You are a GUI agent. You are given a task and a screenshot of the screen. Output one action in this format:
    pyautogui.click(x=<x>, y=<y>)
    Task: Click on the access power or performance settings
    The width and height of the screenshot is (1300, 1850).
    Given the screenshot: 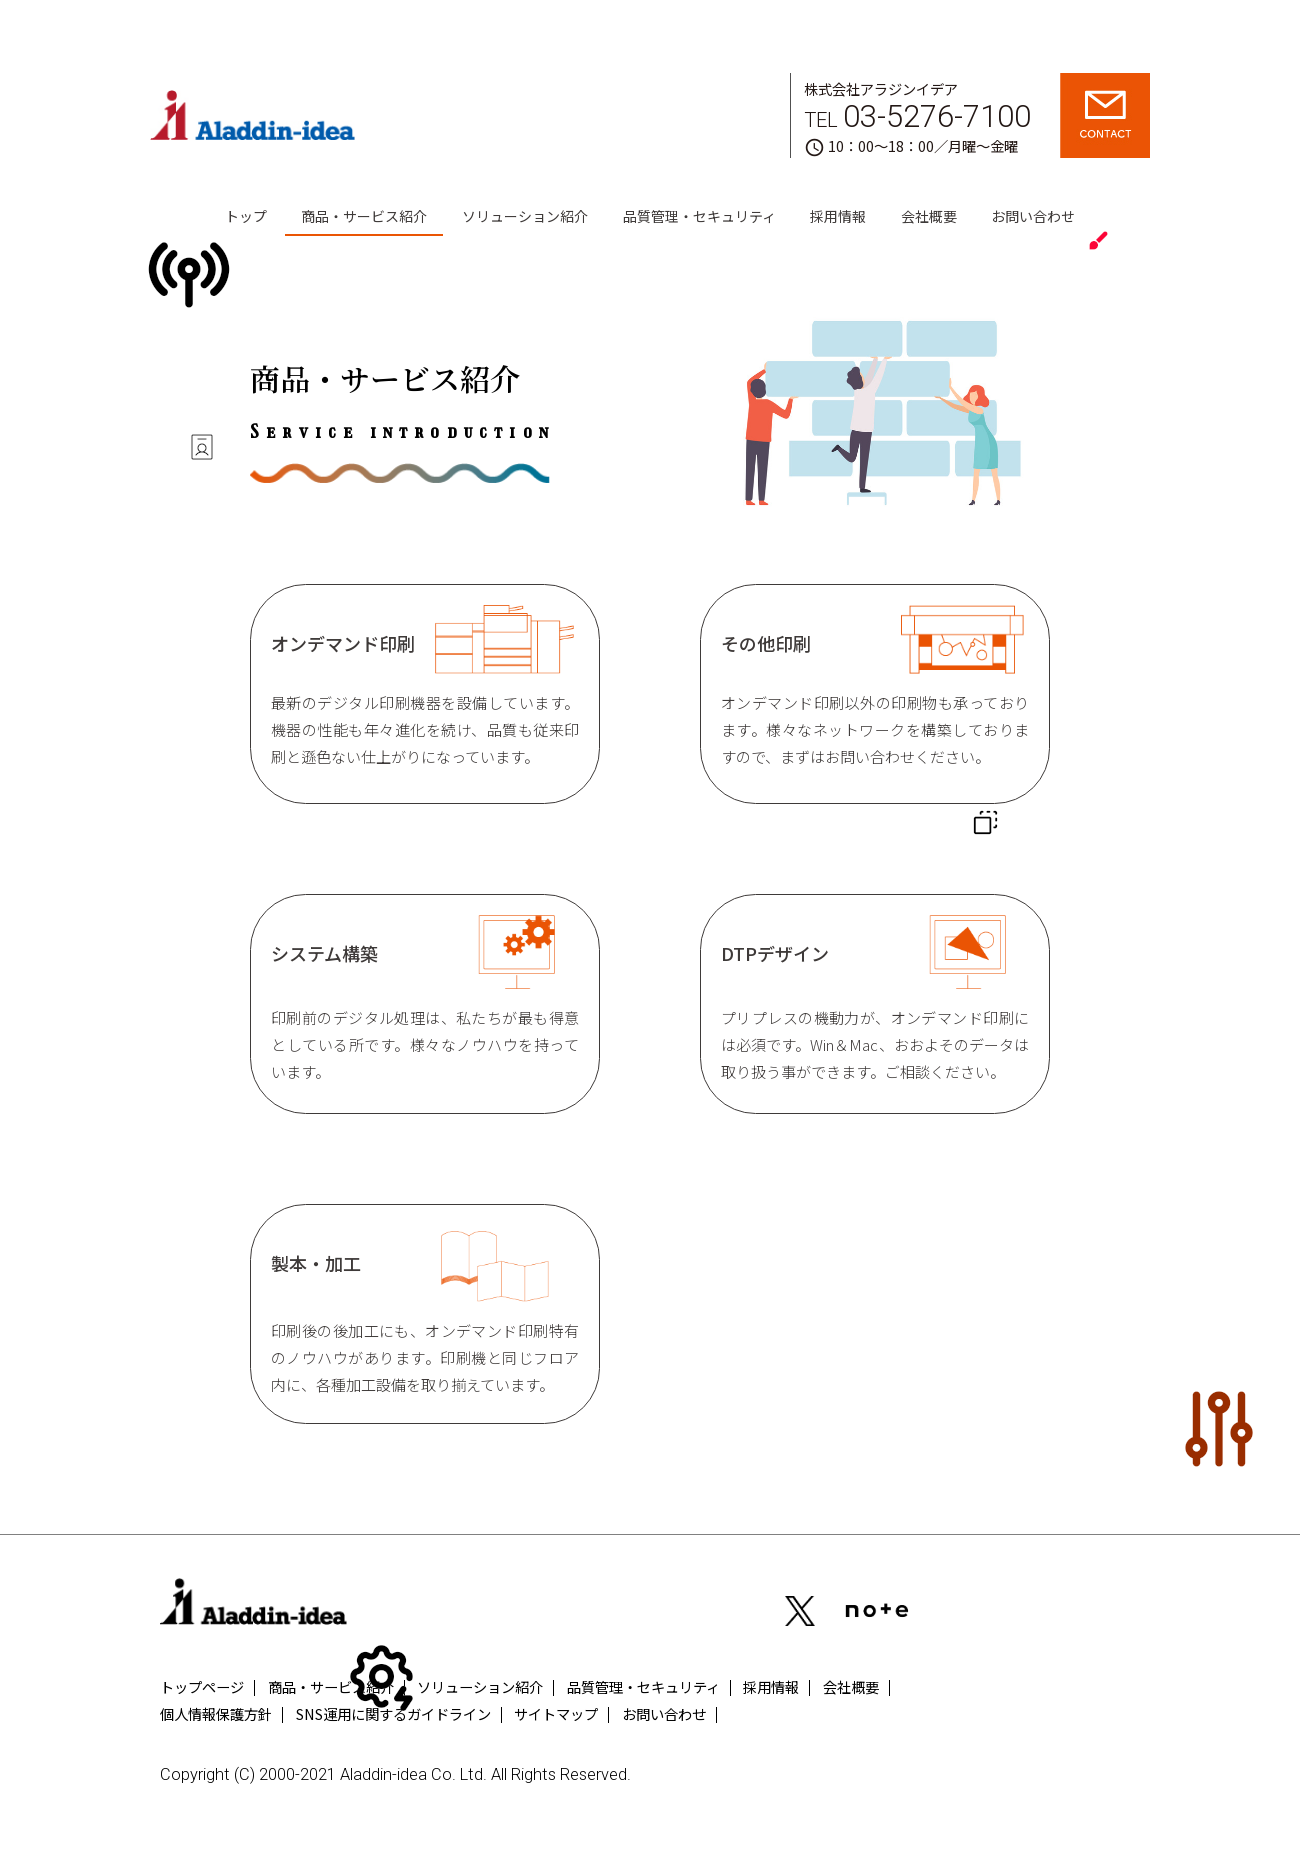 What is the action you would take?
    pyautogui.click(x=381, y=1676)
    